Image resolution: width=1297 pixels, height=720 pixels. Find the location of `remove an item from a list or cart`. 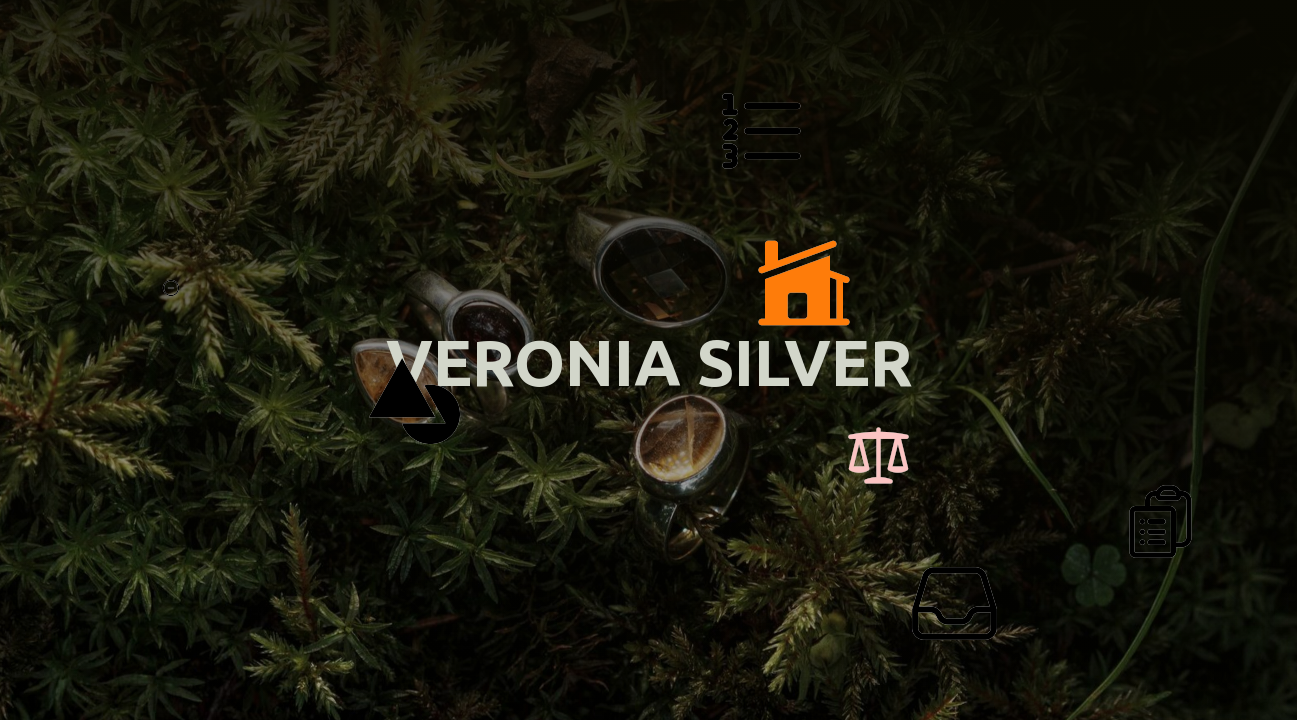

remove an item from a list or cart is located at coordinates (171, 288).